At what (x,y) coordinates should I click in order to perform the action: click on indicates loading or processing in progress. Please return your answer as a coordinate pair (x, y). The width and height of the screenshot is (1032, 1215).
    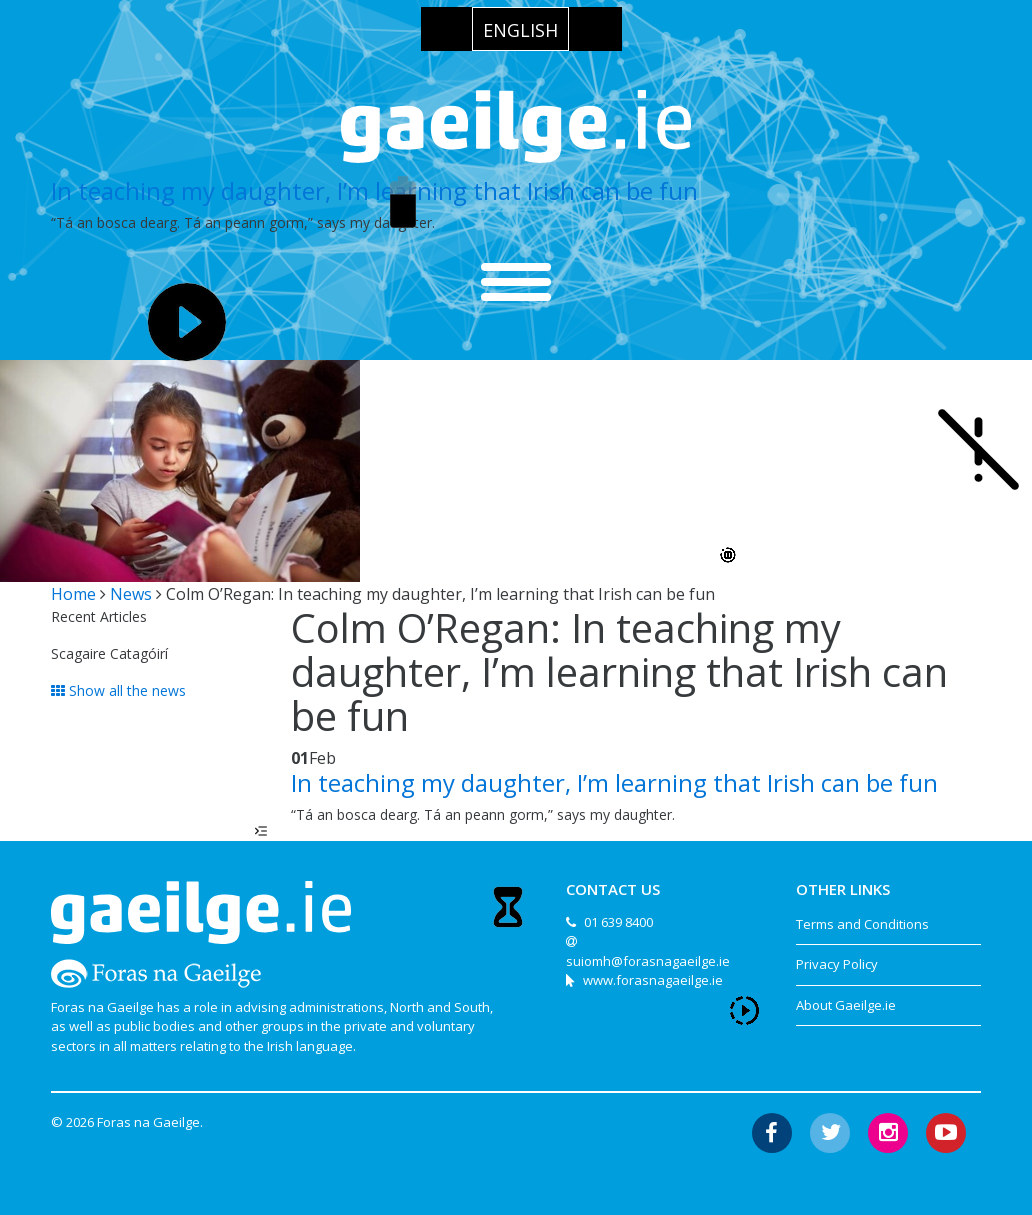
    Looking at the image, I should click on (508, 907).